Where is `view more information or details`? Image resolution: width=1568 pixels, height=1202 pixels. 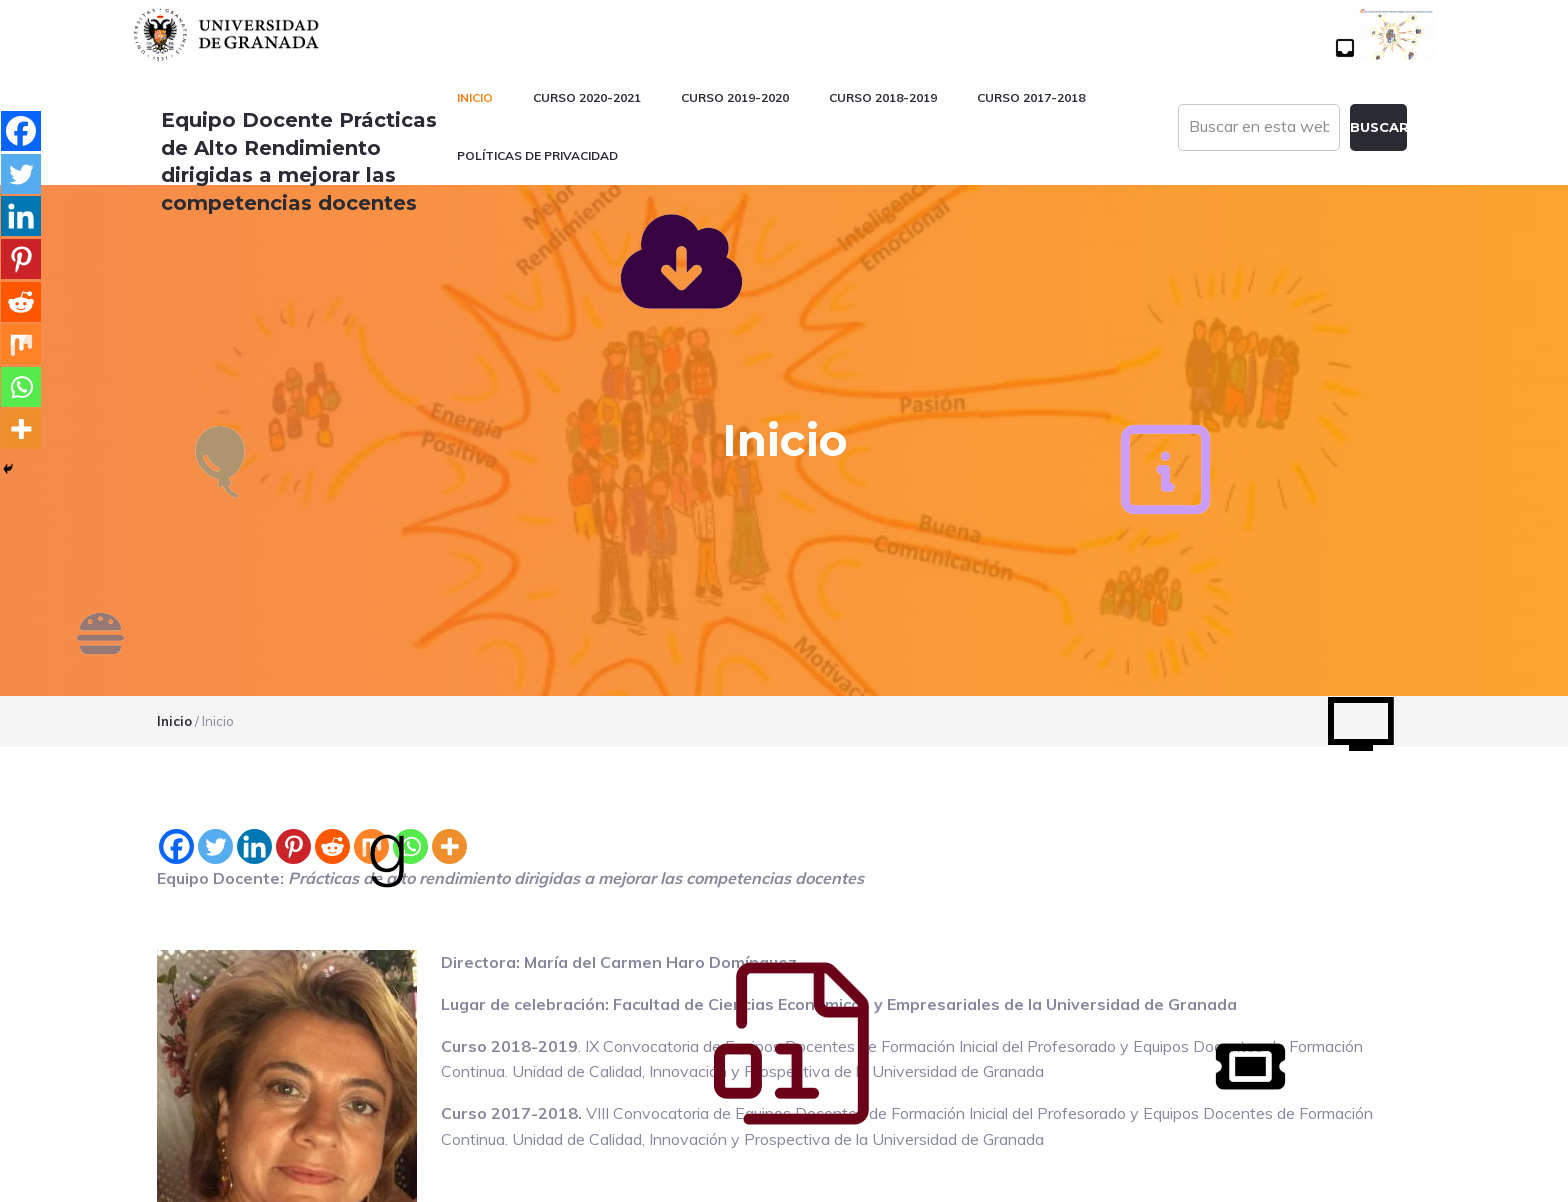 view more information or details is located at coordinates (1165, 469).